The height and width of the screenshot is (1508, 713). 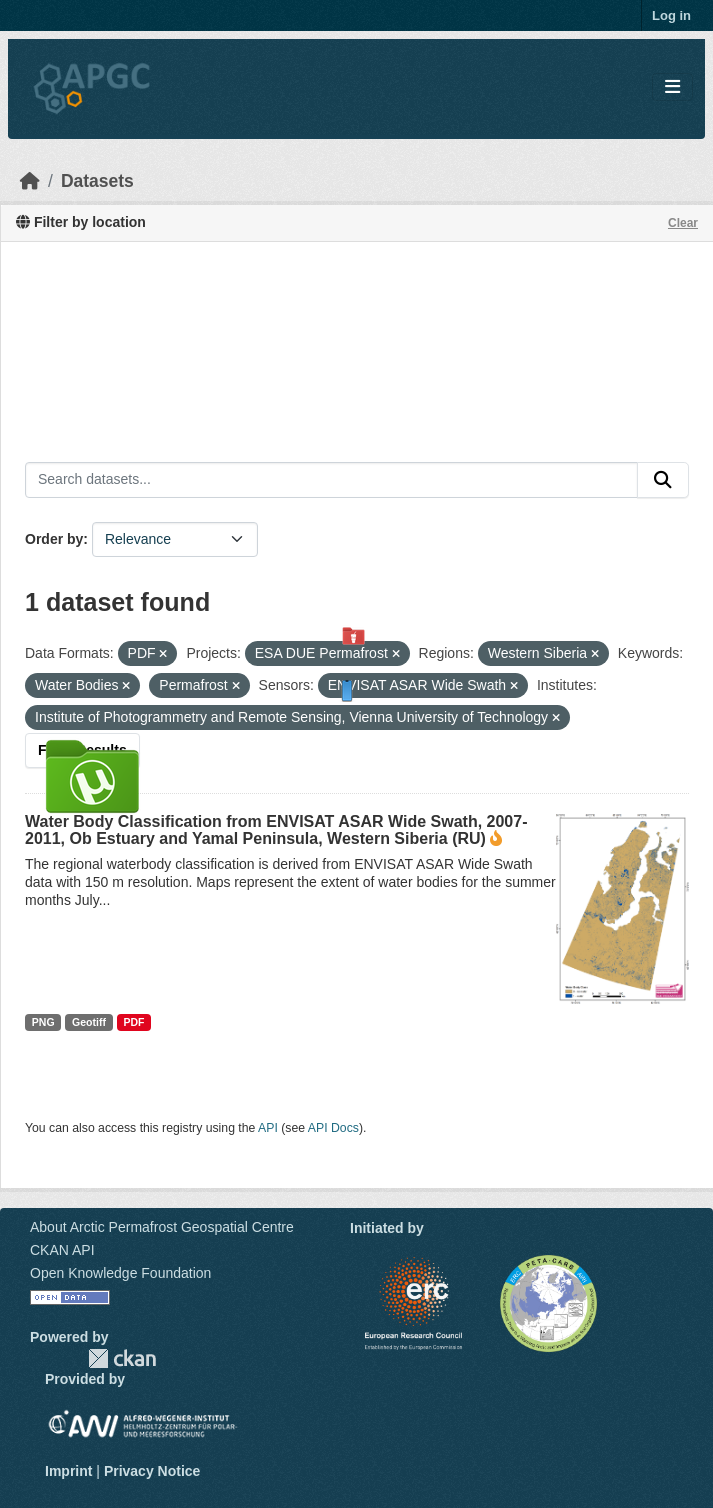 What do you see at coordinates (353, 636) in the screenshot?
I see `open gulp project folder` at bounding box center [353, 636].